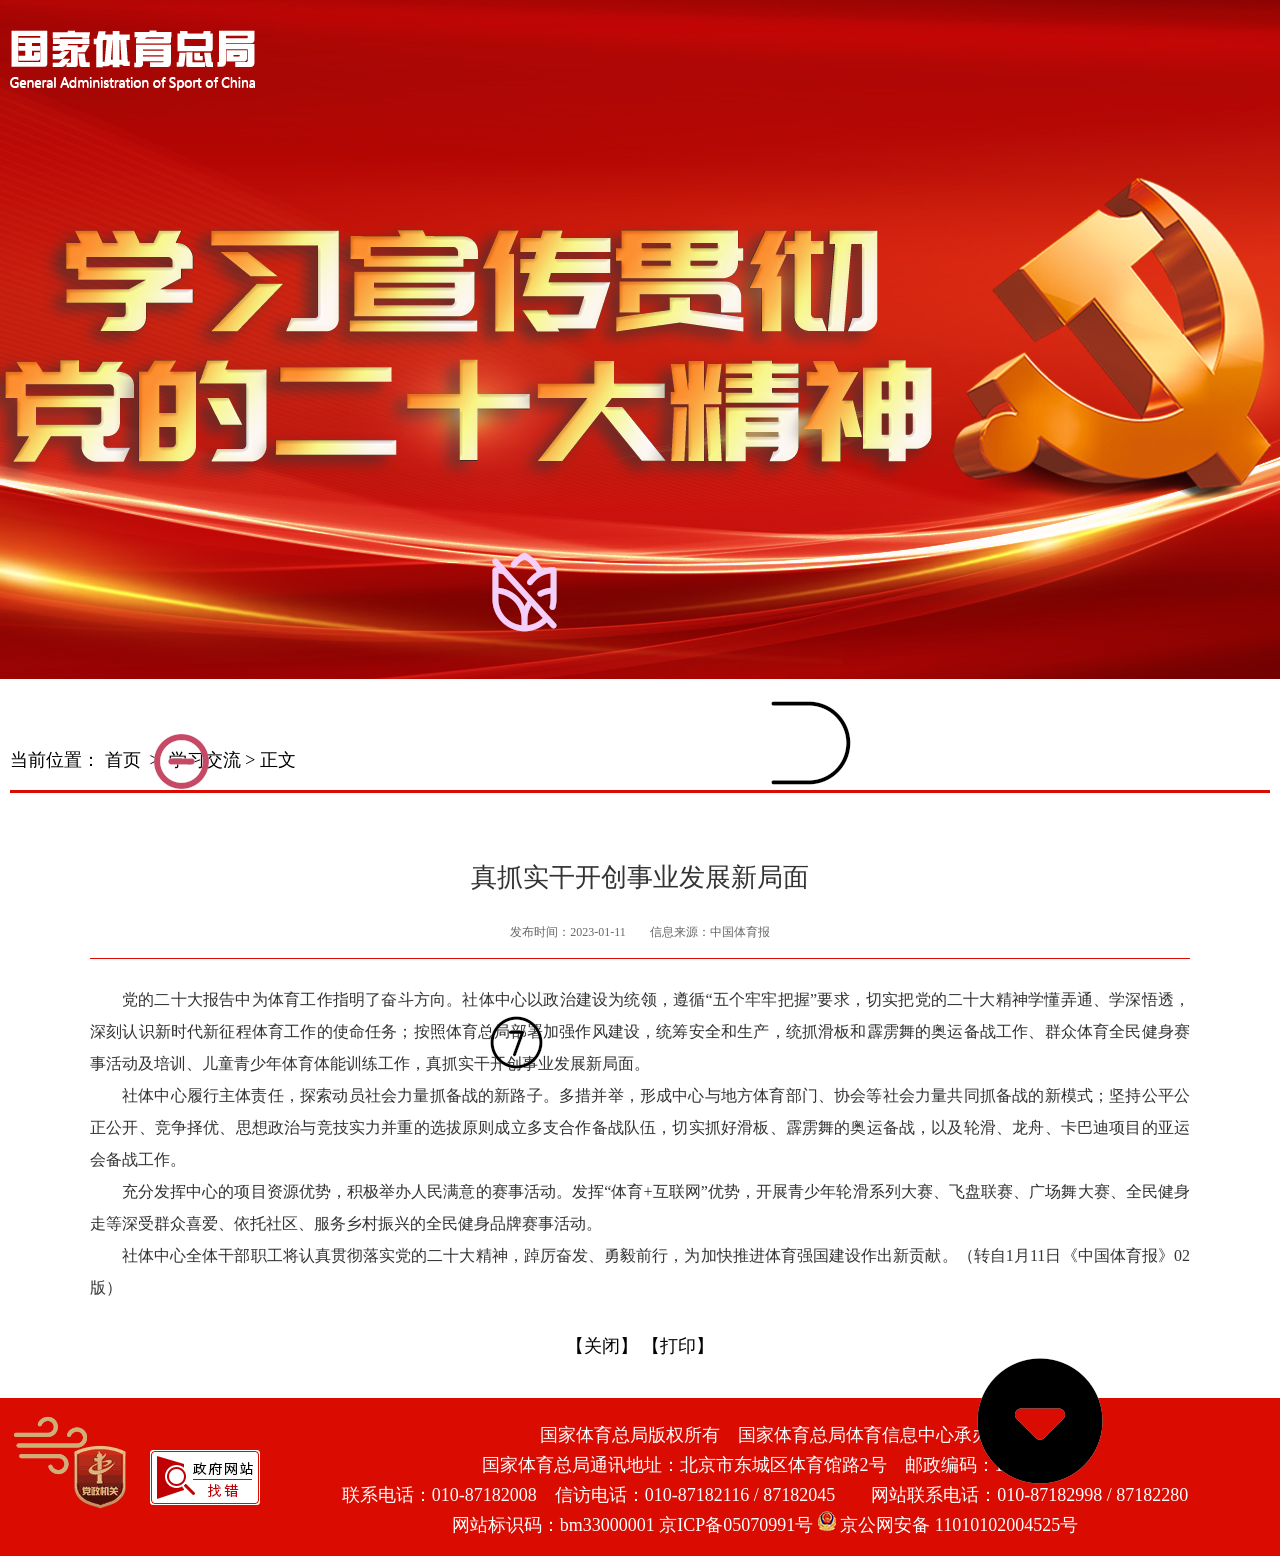 The height and width of the screenshot is (1556, 1280). What do you see at coordinates (524, 593) in the screenshot?
I see `indicates gluten-free or grain-free option` at bounding box center [524, 593].